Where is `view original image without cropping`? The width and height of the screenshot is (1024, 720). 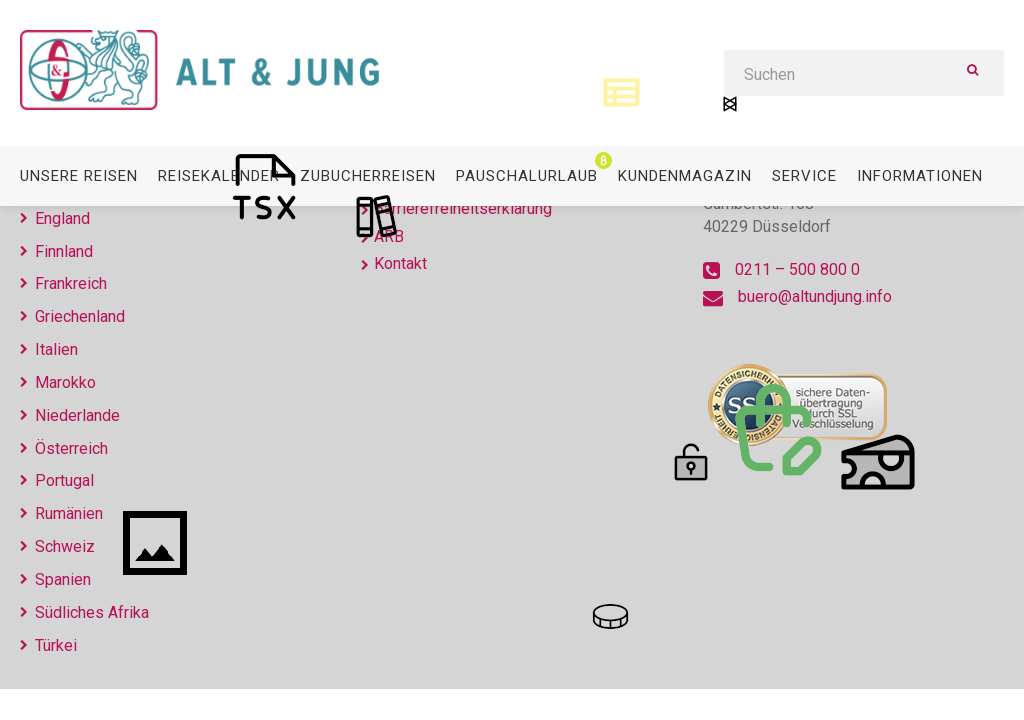 view original image without cropping is located at coordinates (155, 543).